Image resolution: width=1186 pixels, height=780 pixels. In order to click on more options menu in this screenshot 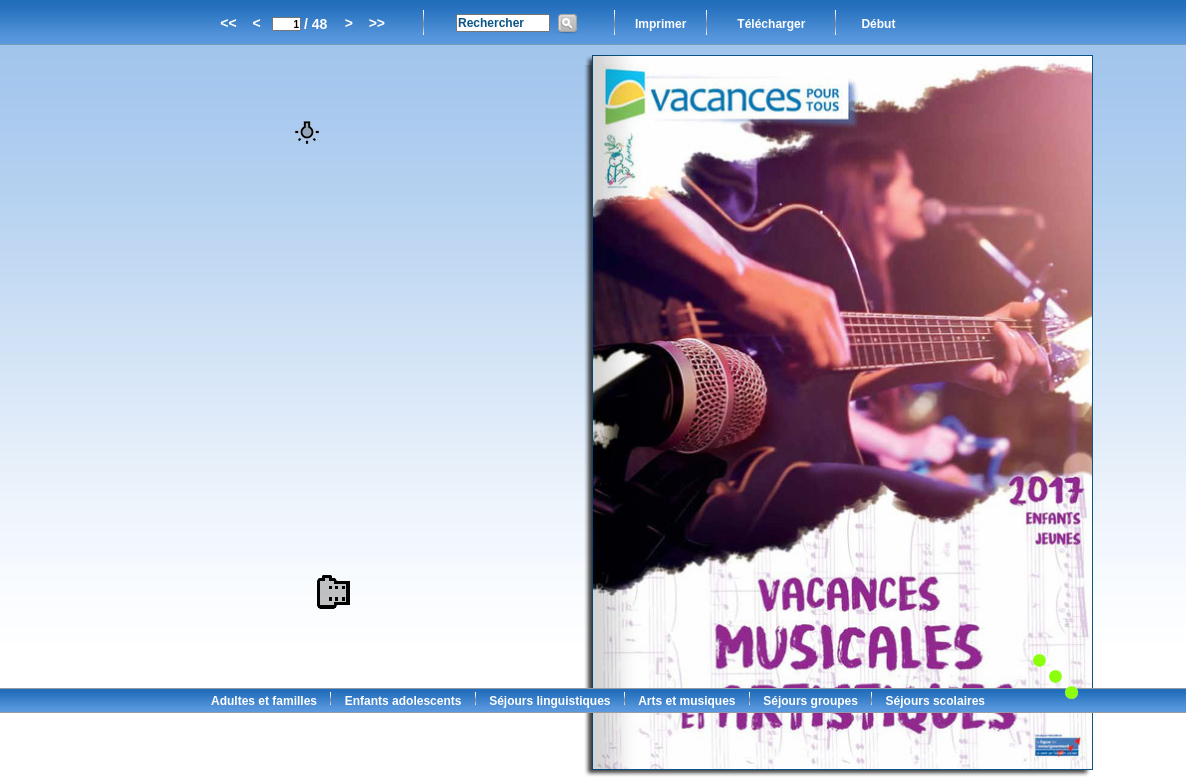, I will do `click(1055, 676)`.